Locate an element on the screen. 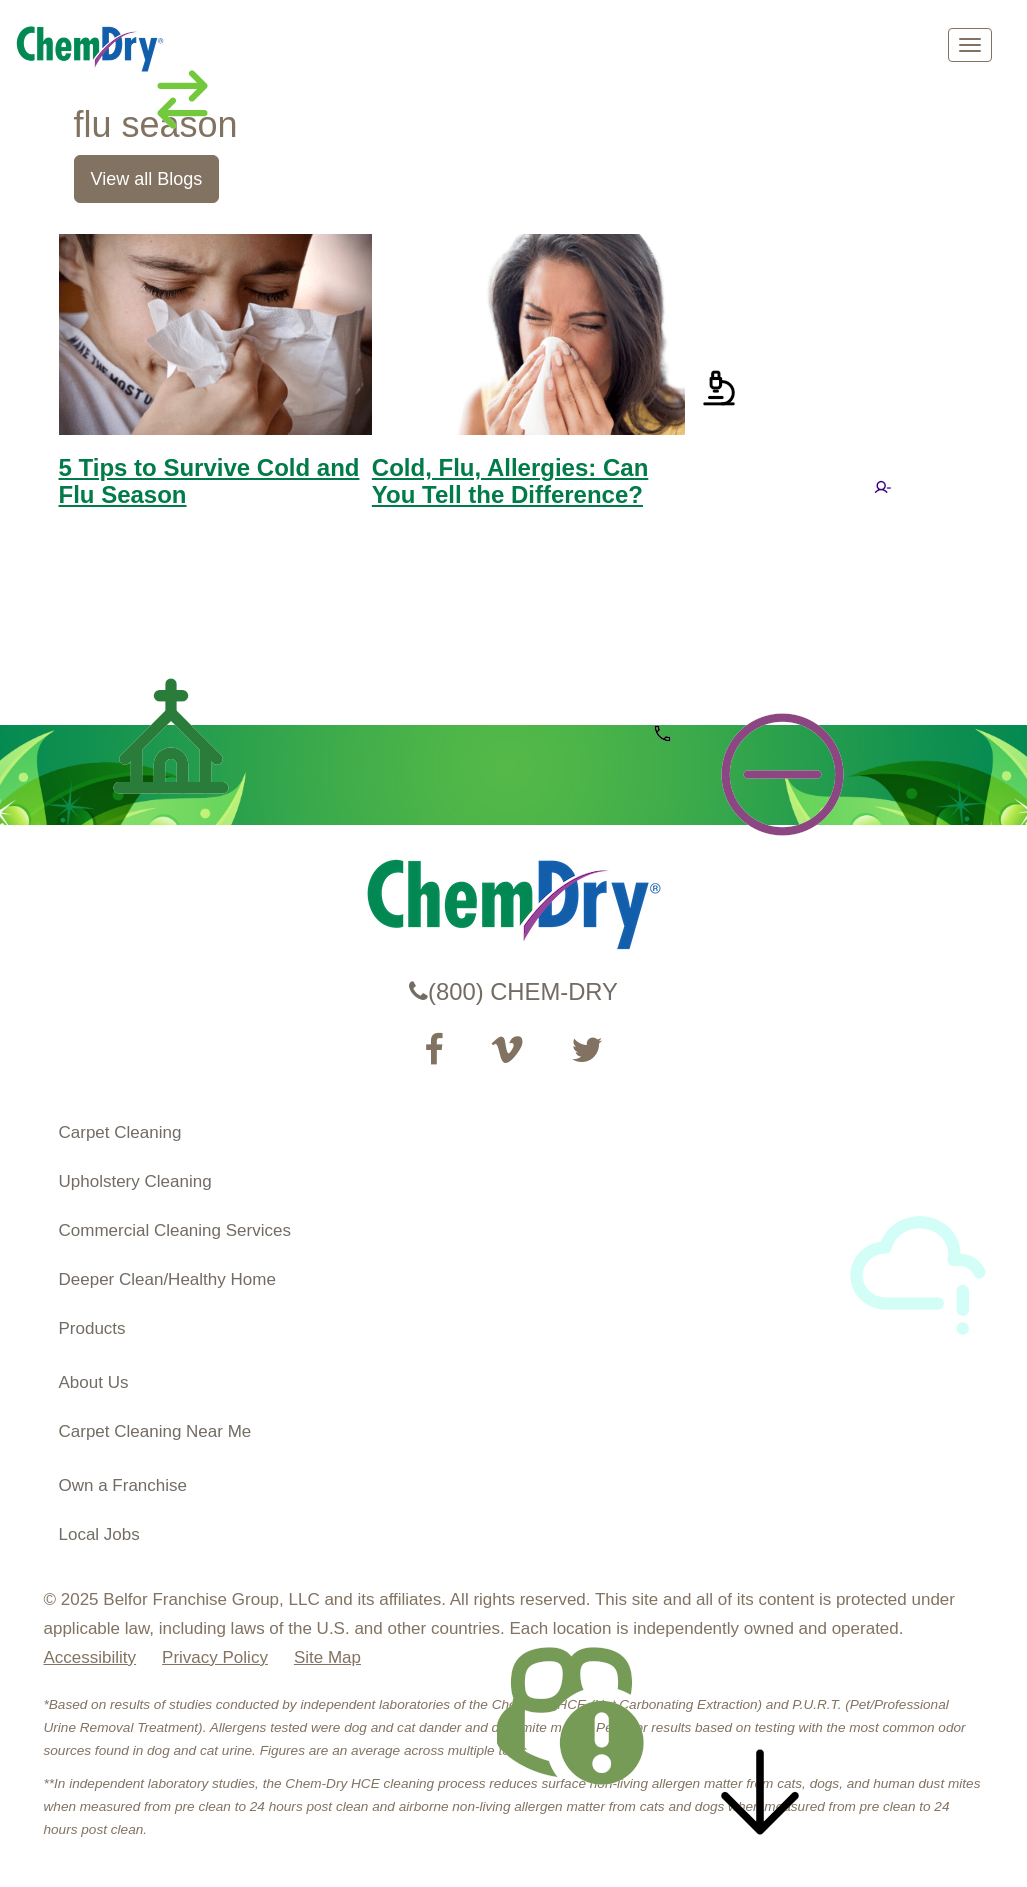  indicates access is restricted or blocked is located at coordinates (782, 774).